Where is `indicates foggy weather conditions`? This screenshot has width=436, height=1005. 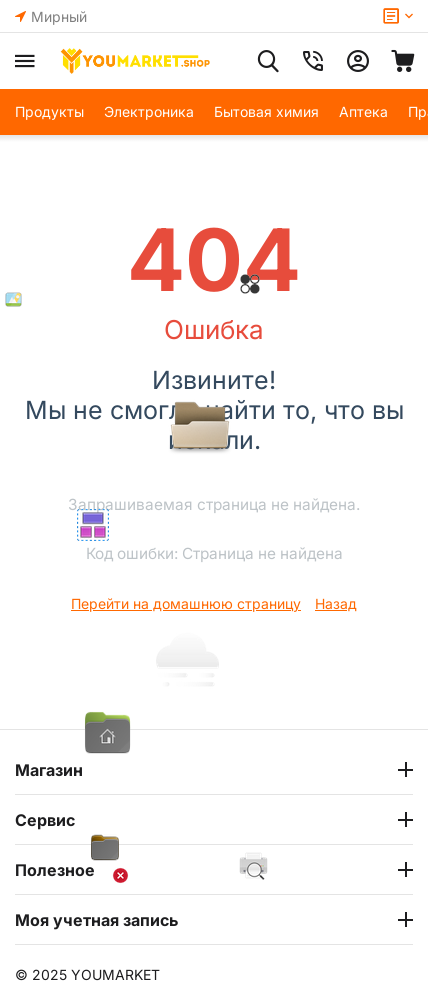
indicates foggy weather conditions is located at coordinates (187, 659).